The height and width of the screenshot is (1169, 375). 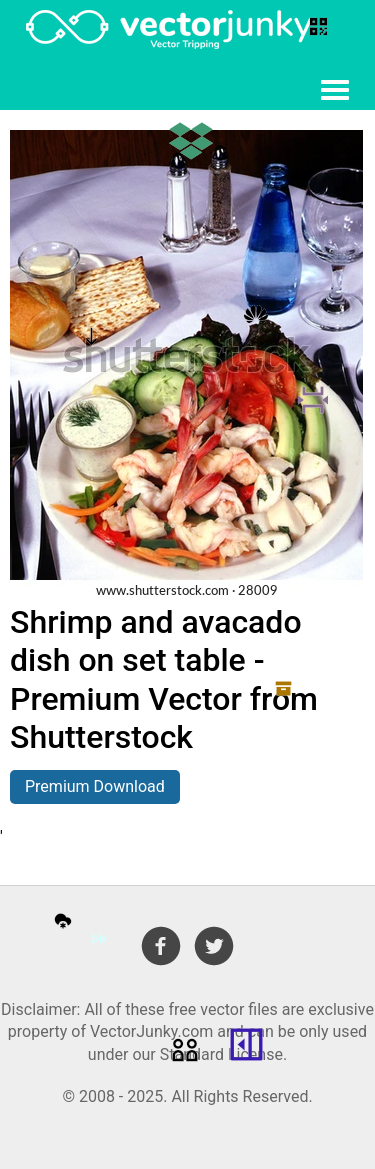 What do you see at coordinates (99, 939) in the screenshot?
I see `fast forward or skip ahead in media playback` at bounding box center [99, 939].